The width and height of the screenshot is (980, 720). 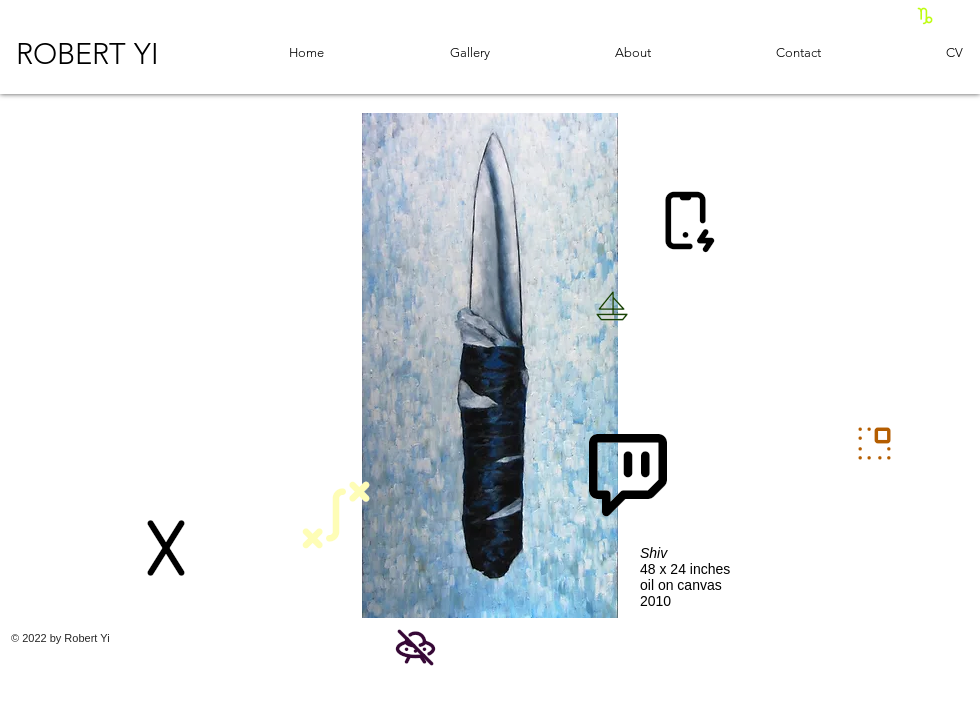 I want to click on open twitch app or website, so click(x=628, y=473).